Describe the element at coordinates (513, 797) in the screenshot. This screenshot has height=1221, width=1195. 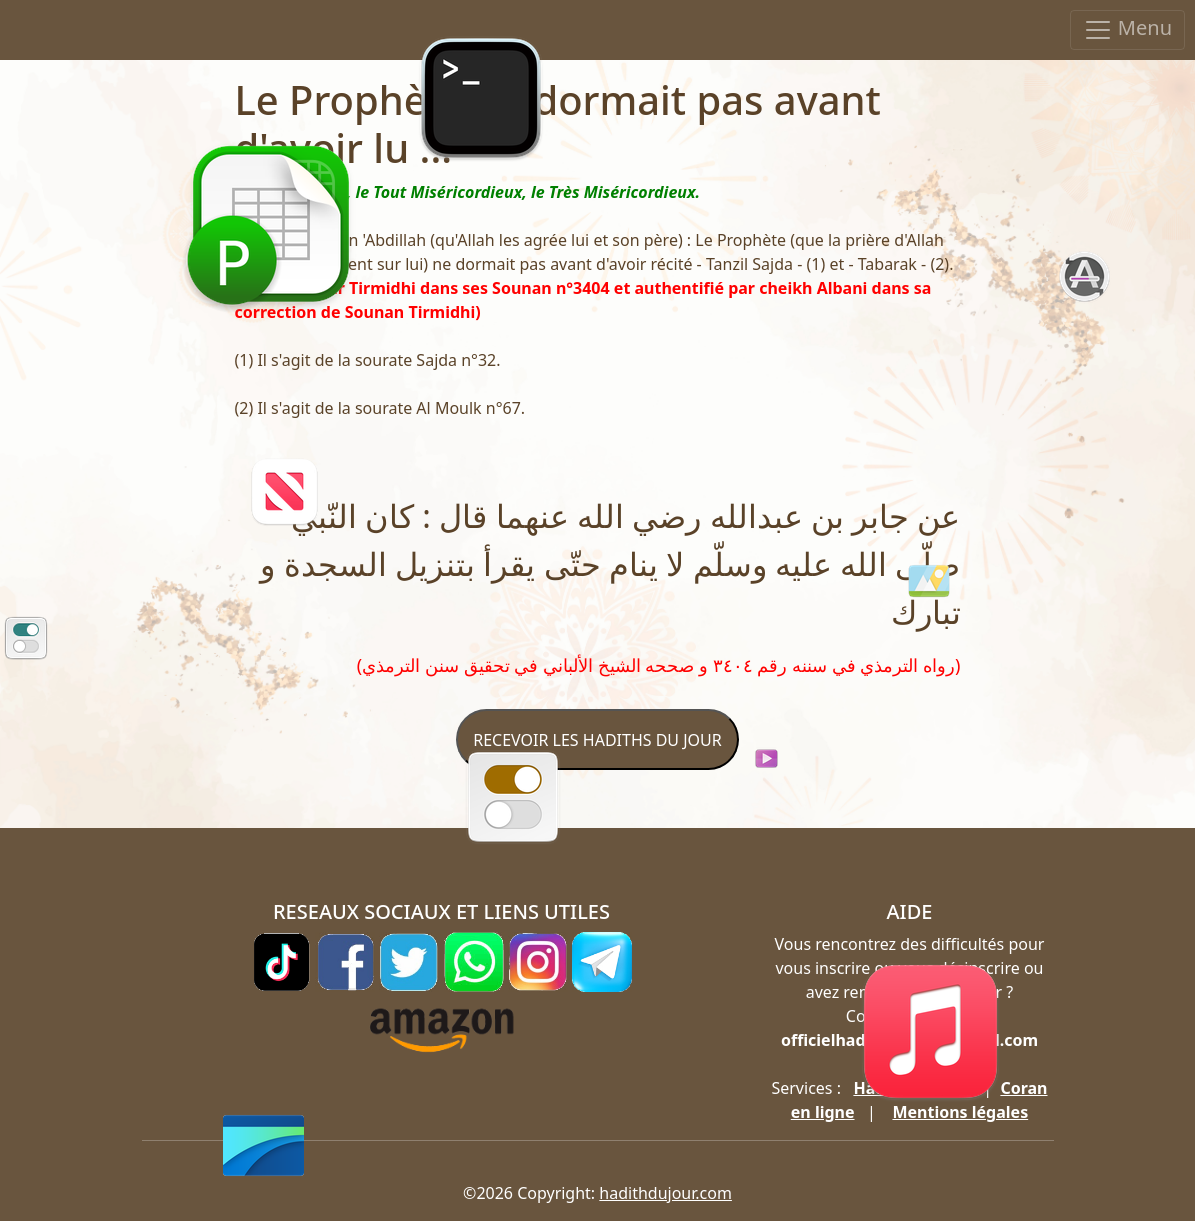
I see `open gnome tweaks to customize desktop settings` at that location.